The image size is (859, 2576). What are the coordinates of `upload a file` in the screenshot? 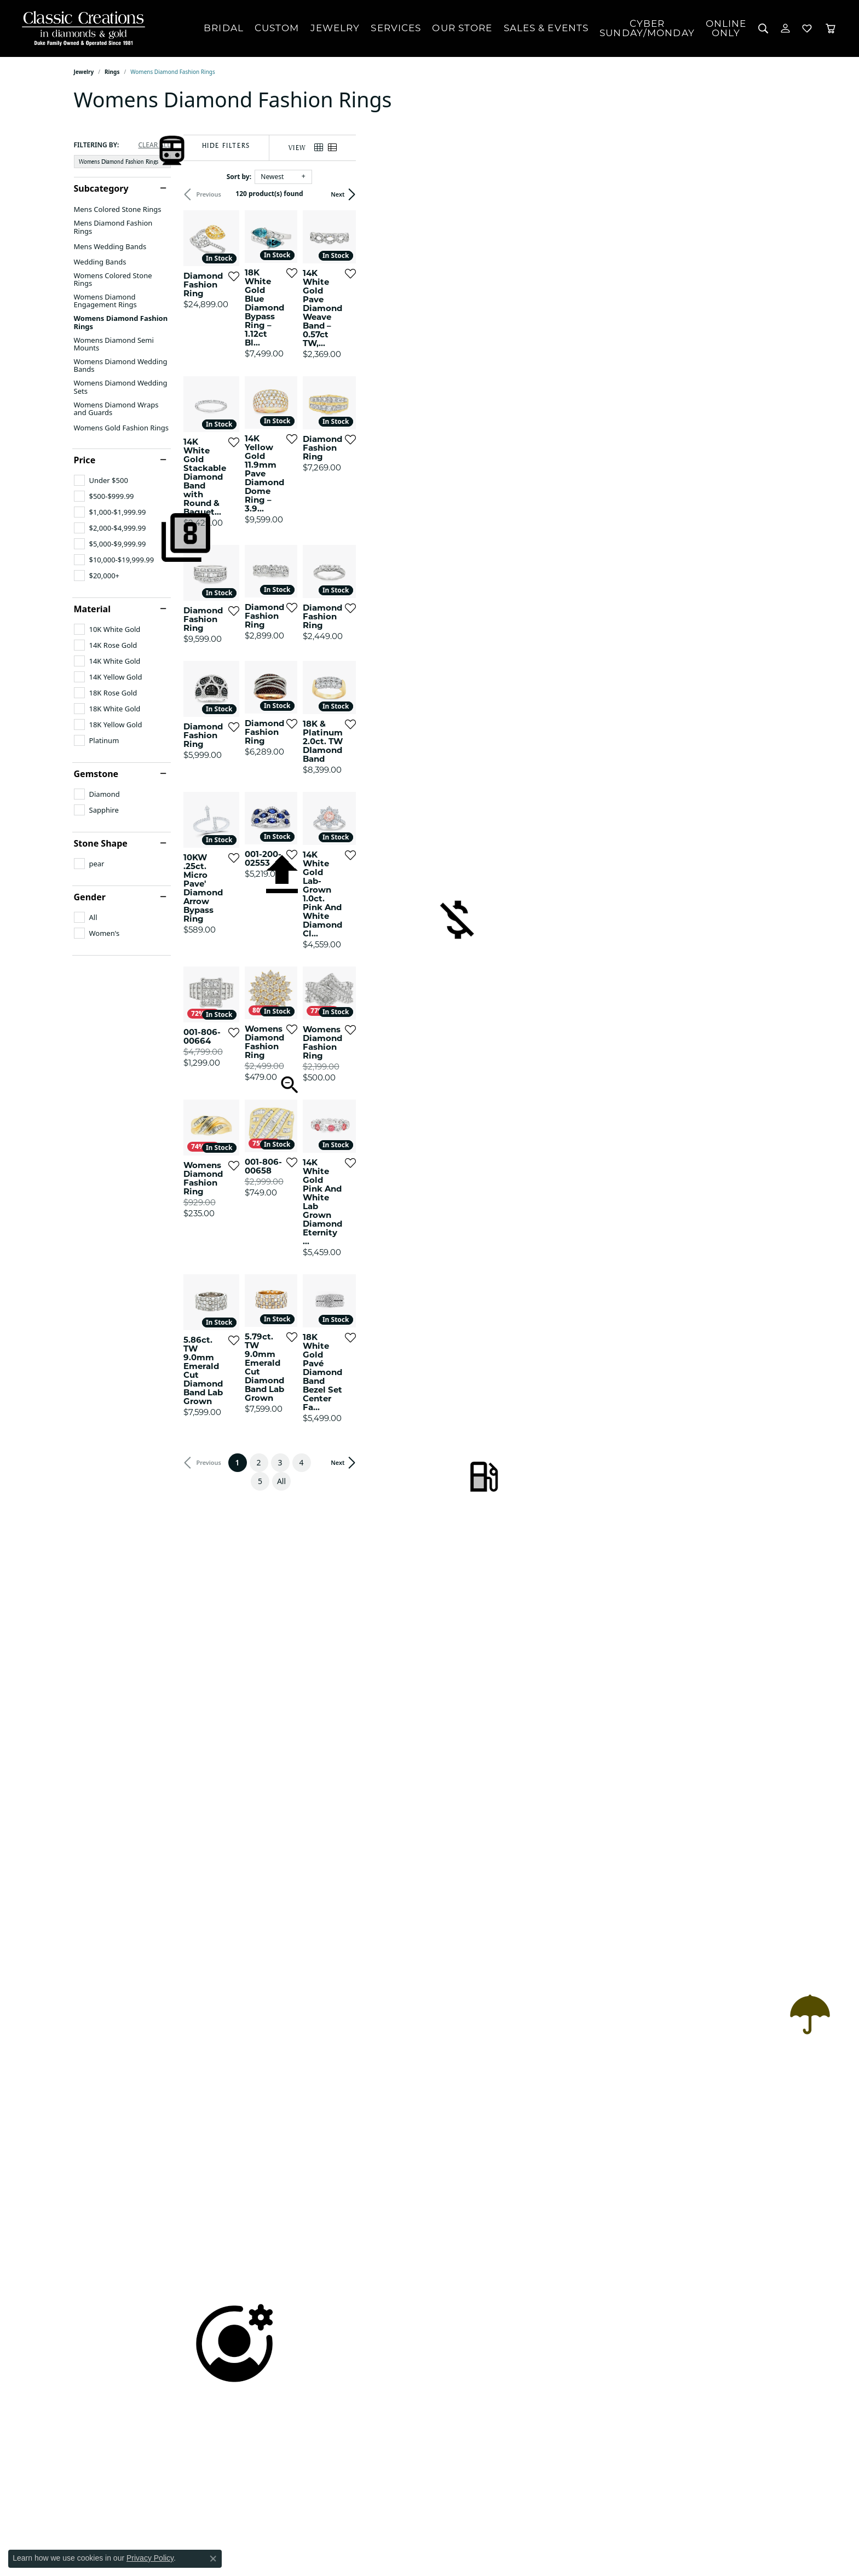 It's located at (282, 875).